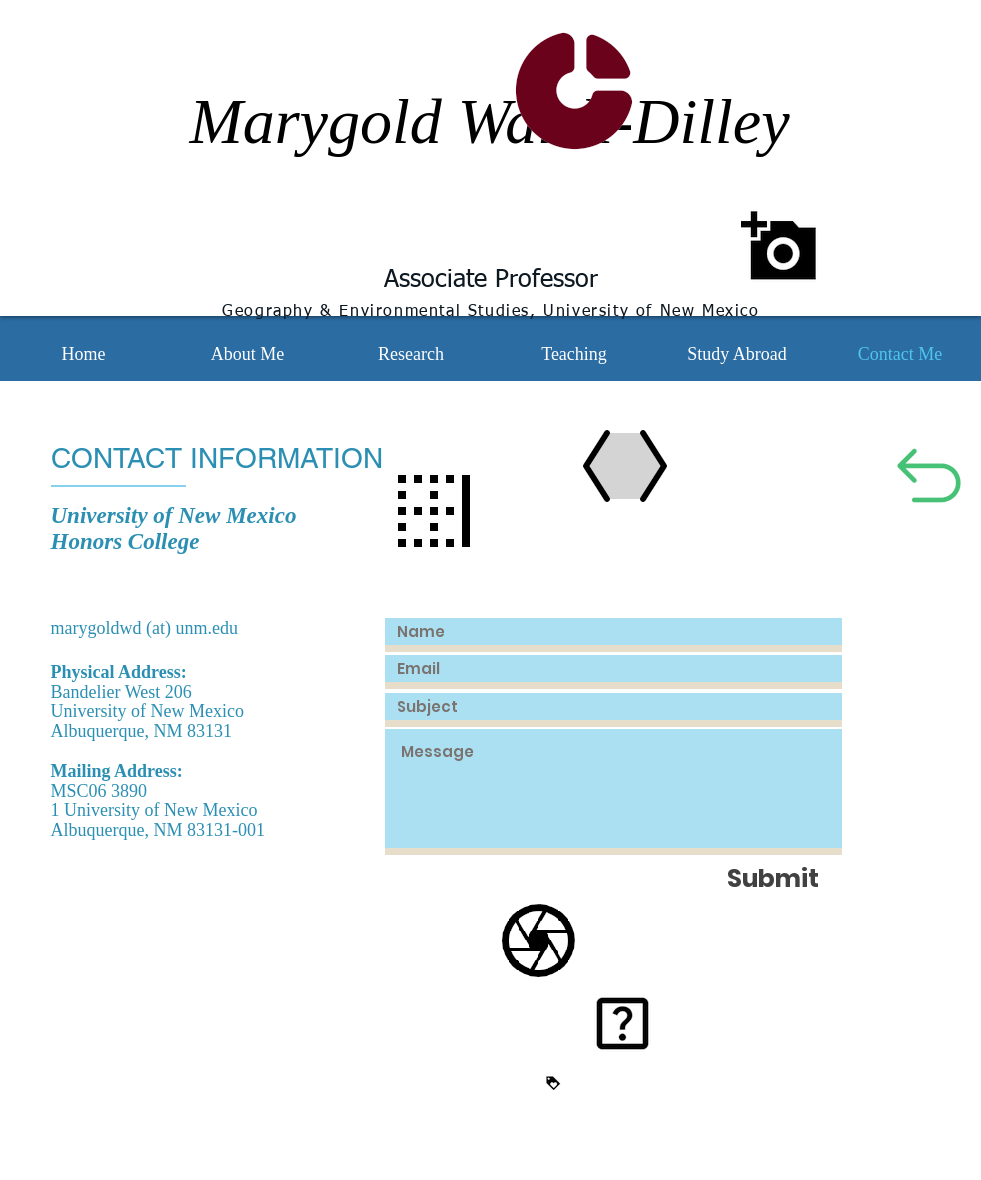 The width and height of the screenshot is (981, 1180). I want to click on apply border to the right edge of a cell or selection, so click(434, 511).